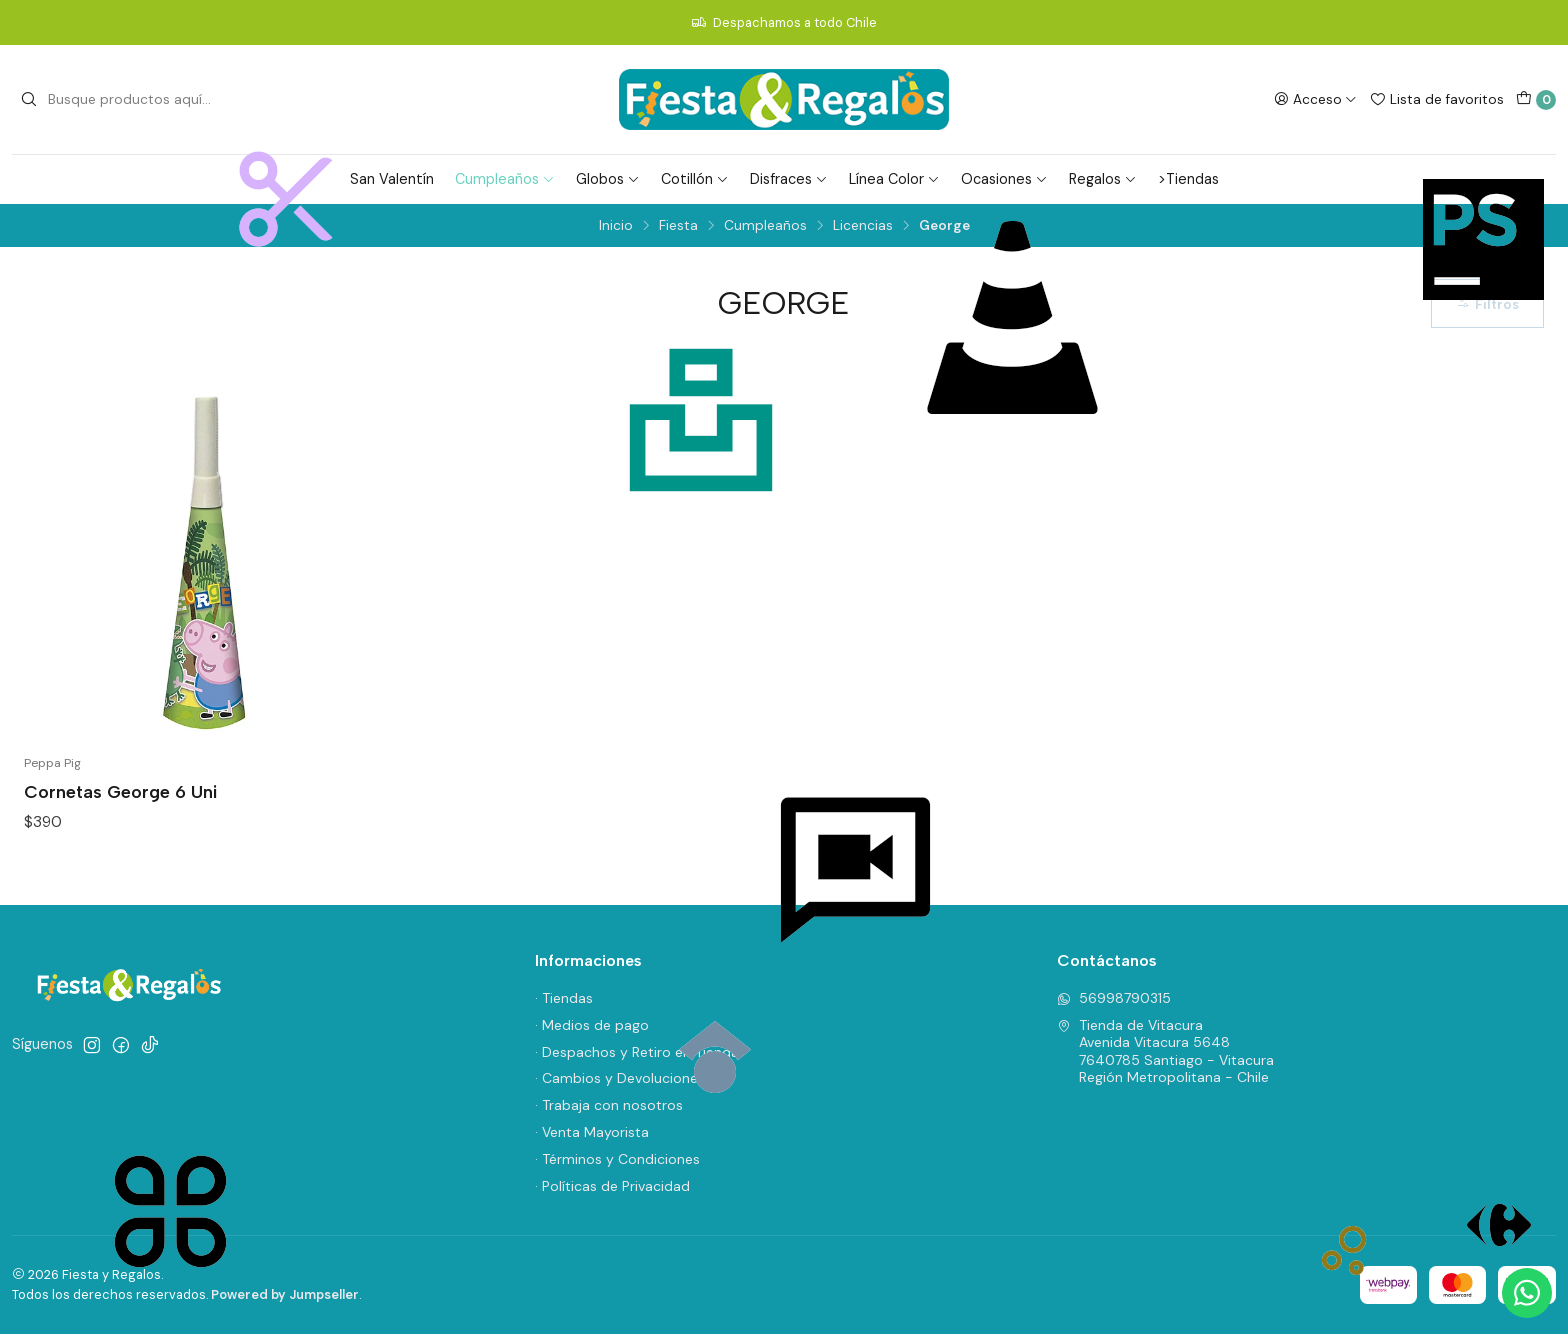 This screenshot has width=1568, height=1334. Describe the element at coordinates (701, 420) in the screenshot. I see `unsplash logo - access free stock photos` at that location.